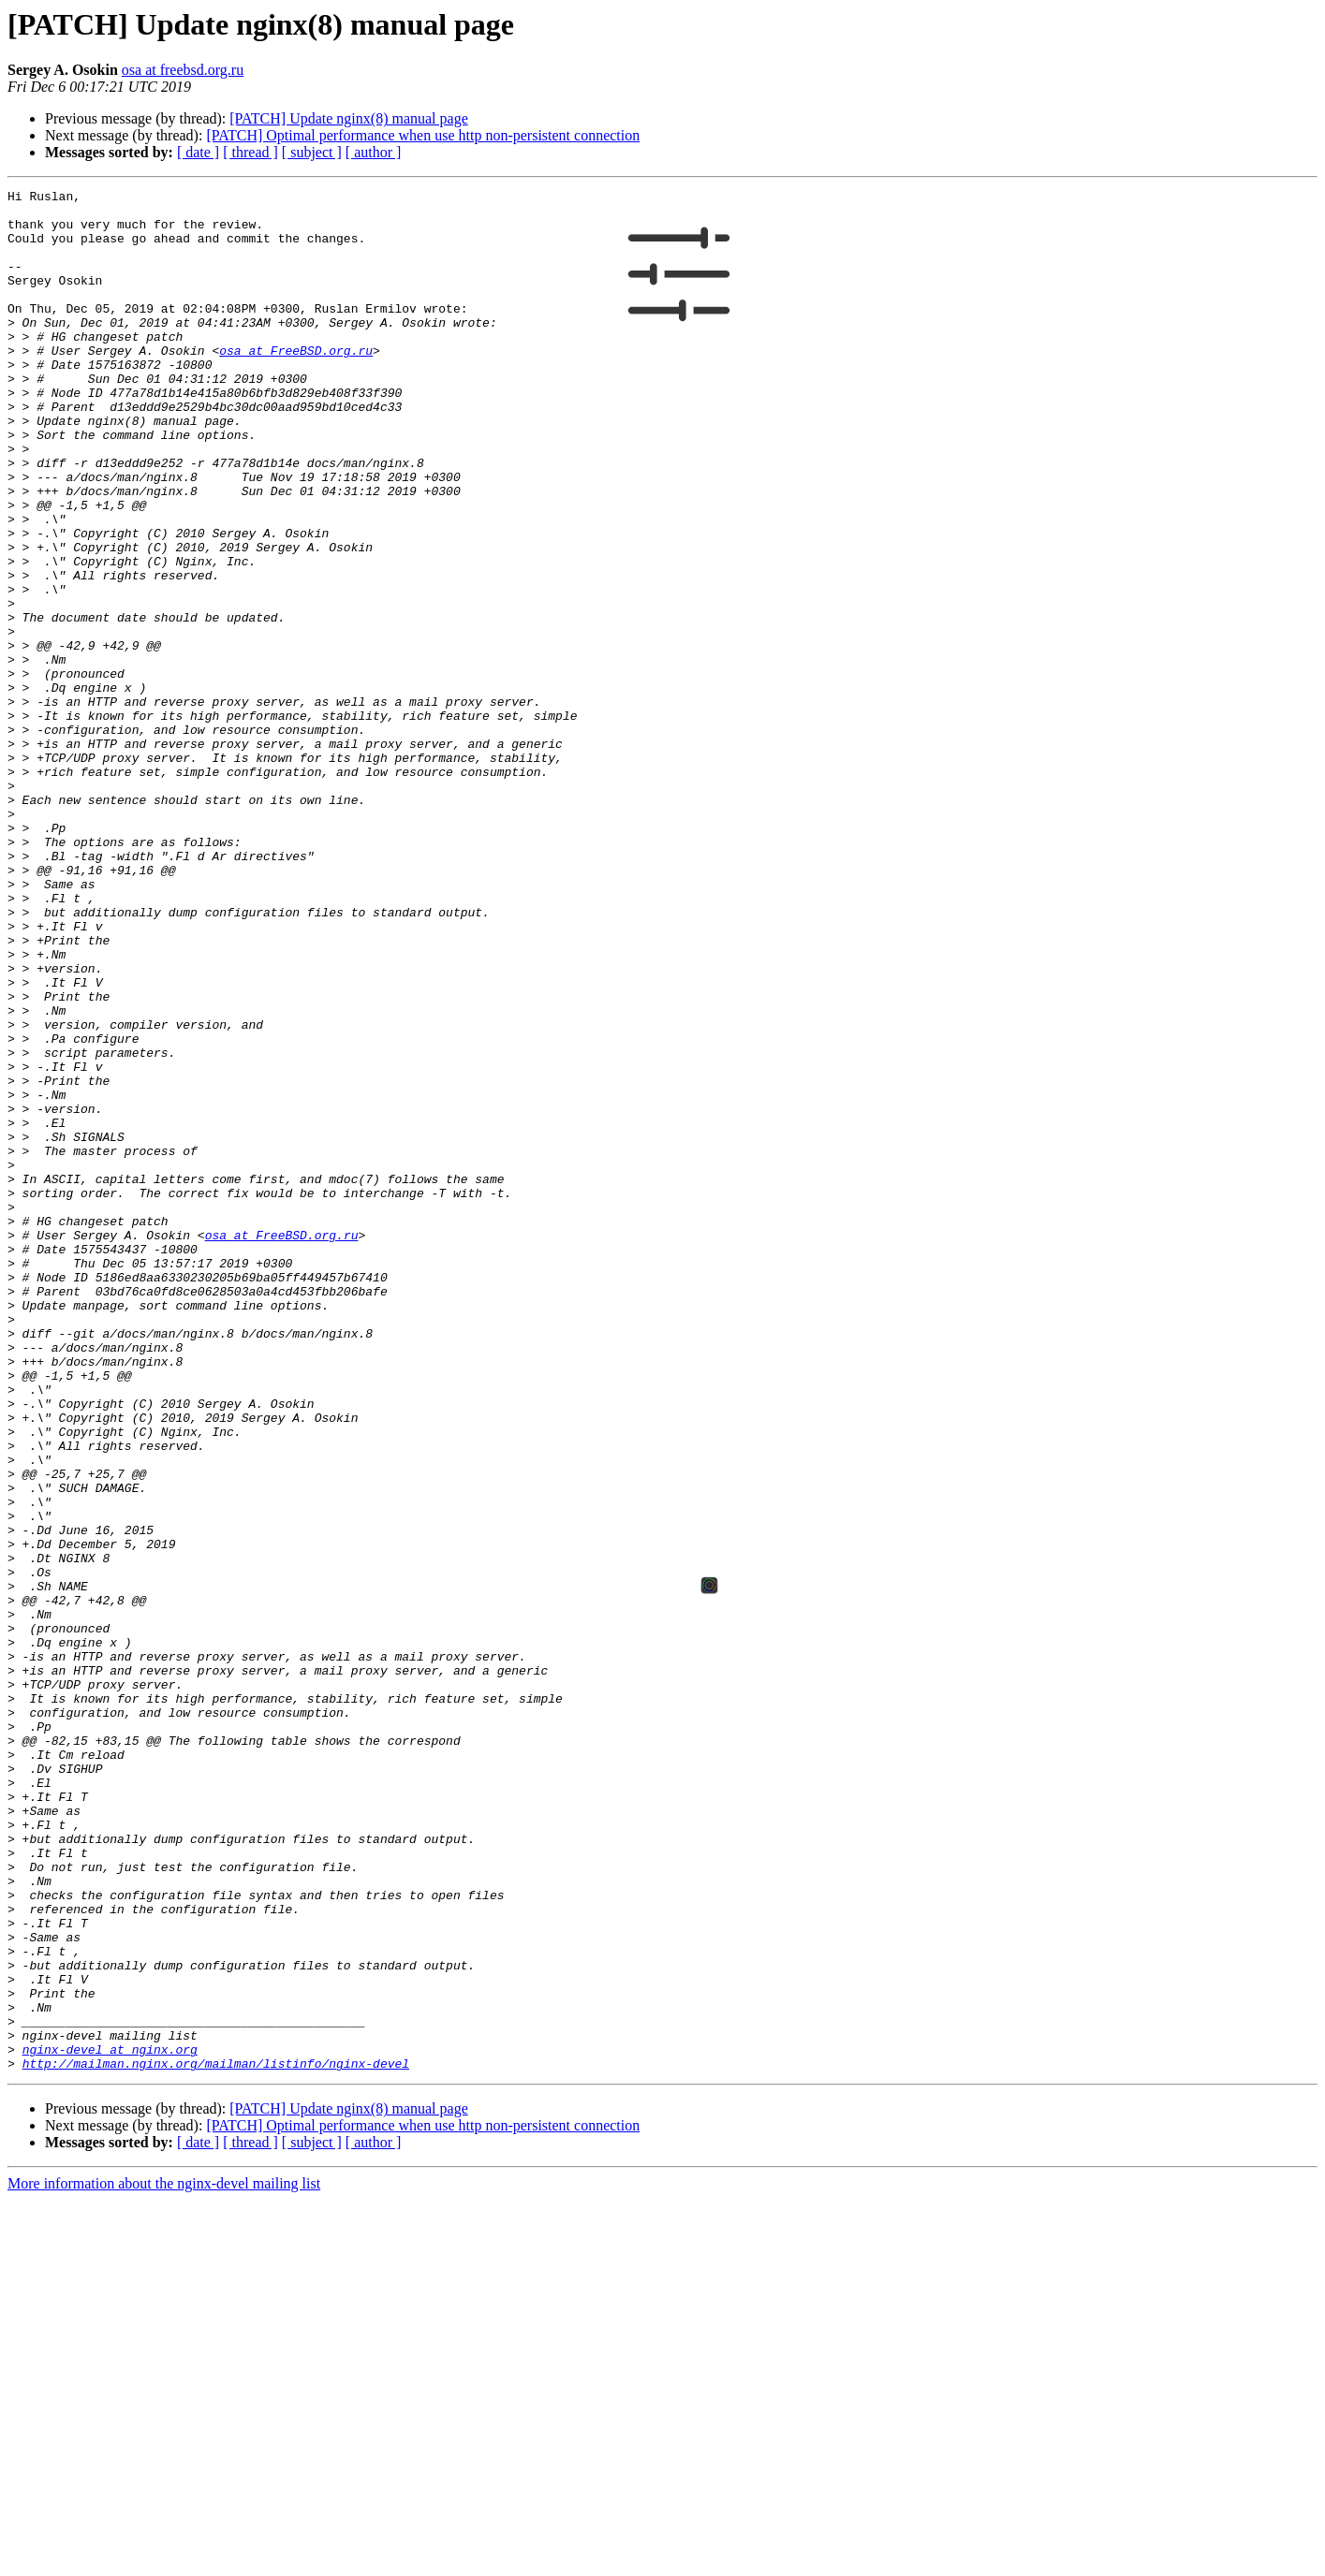 Image resolution: width=1325 pixels, height=2576 pixels. I want to click on open DaVinci Resolve color grading panels, so click(709, 1585).